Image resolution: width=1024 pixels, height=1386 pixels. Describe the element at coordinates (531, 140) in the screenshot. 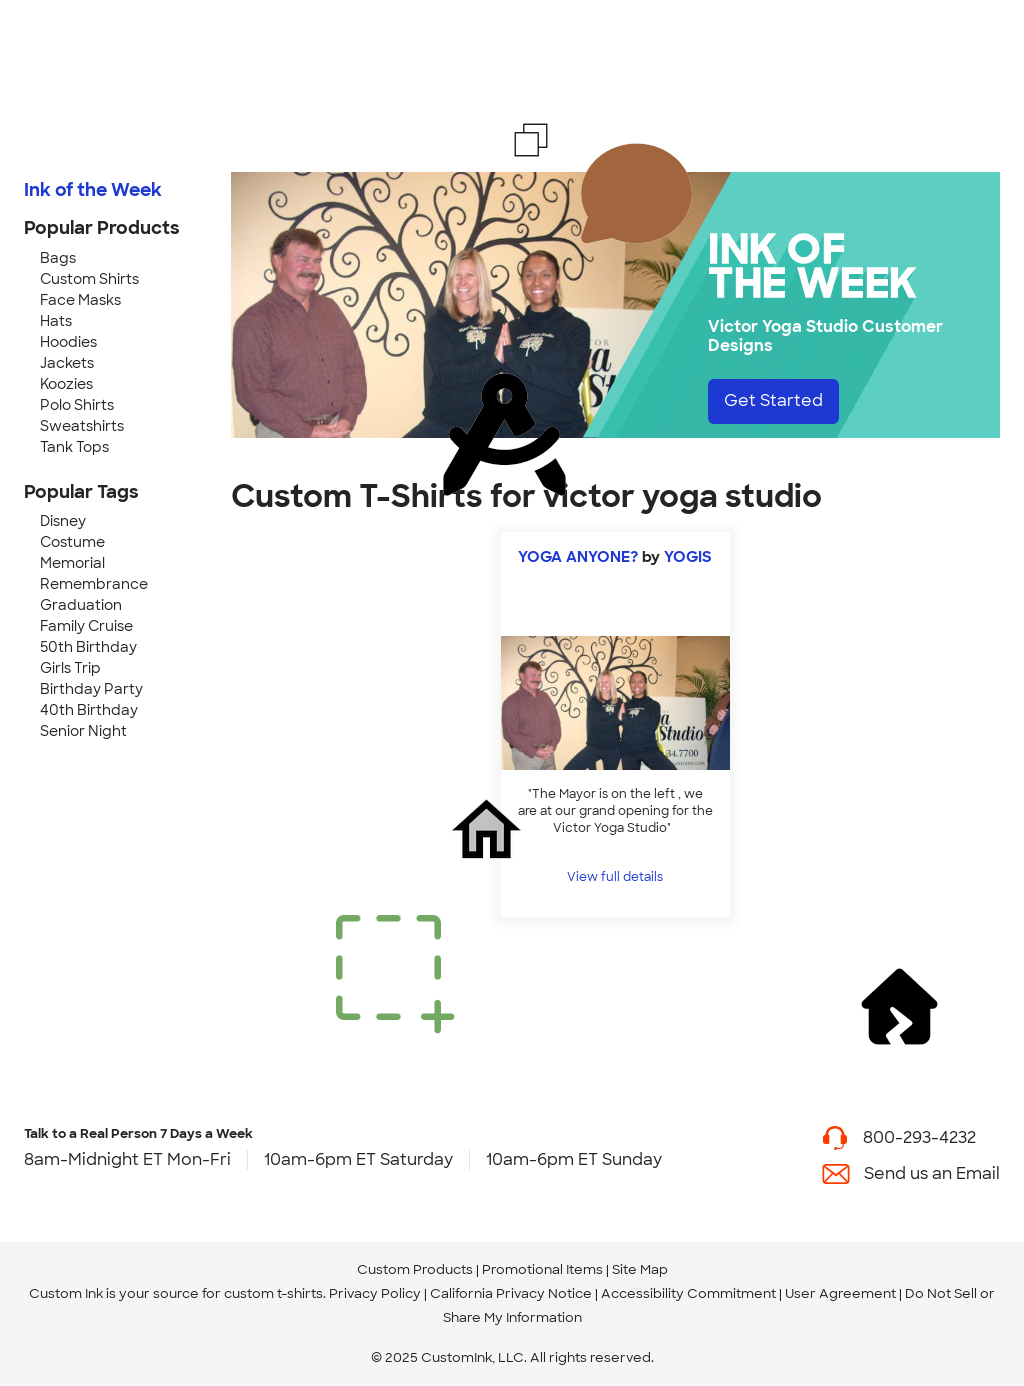

I see `copy to clipboard` at that location.